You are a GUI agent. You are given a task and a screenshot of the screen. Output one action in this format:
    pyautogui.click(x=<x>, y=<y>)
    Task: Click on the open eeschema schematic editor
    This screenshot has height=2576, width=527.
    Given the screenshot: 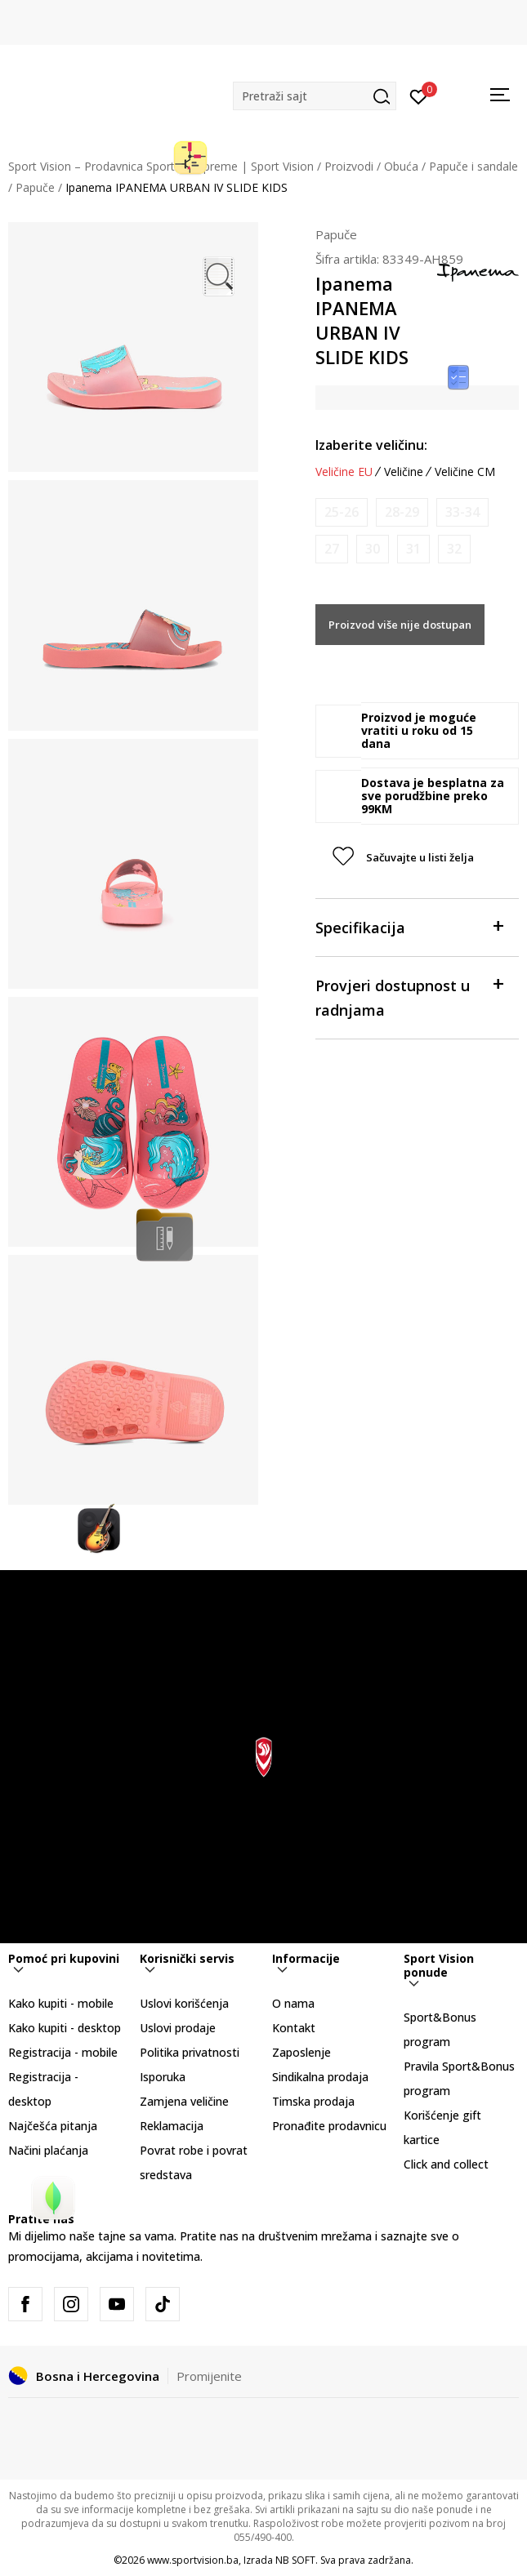 What is the action you would take?
    pyautogui.click(x=190, y=158)
    